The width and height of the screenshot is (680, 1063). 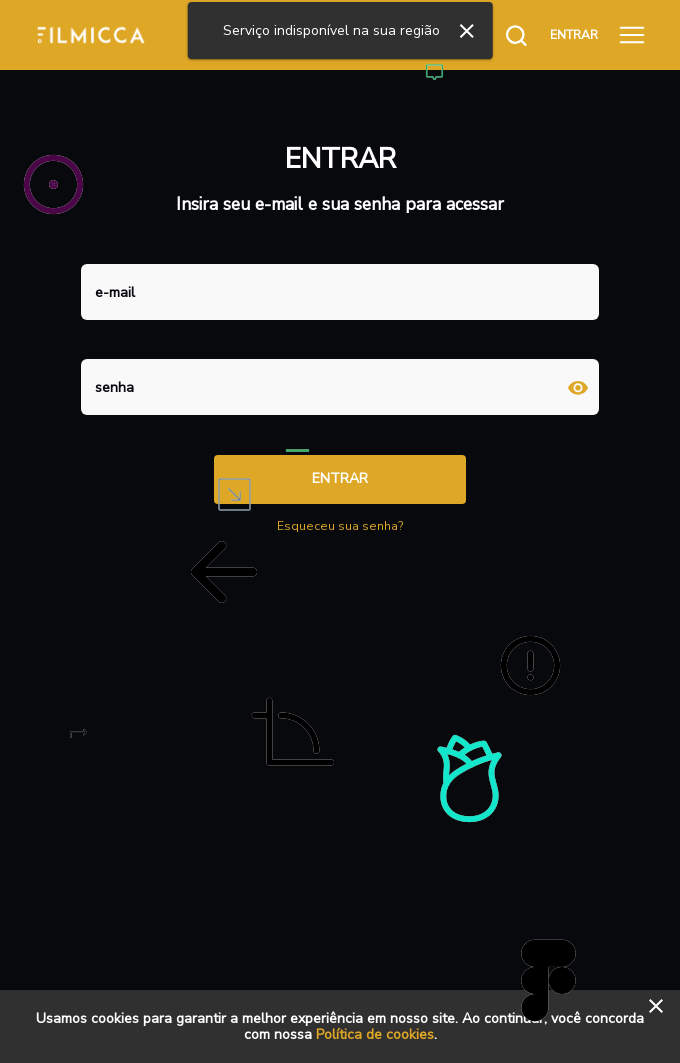 What do you see at coordinates (78, 733) in the screenshot?
I see `forward or share content` at bounding box center [78, 733].